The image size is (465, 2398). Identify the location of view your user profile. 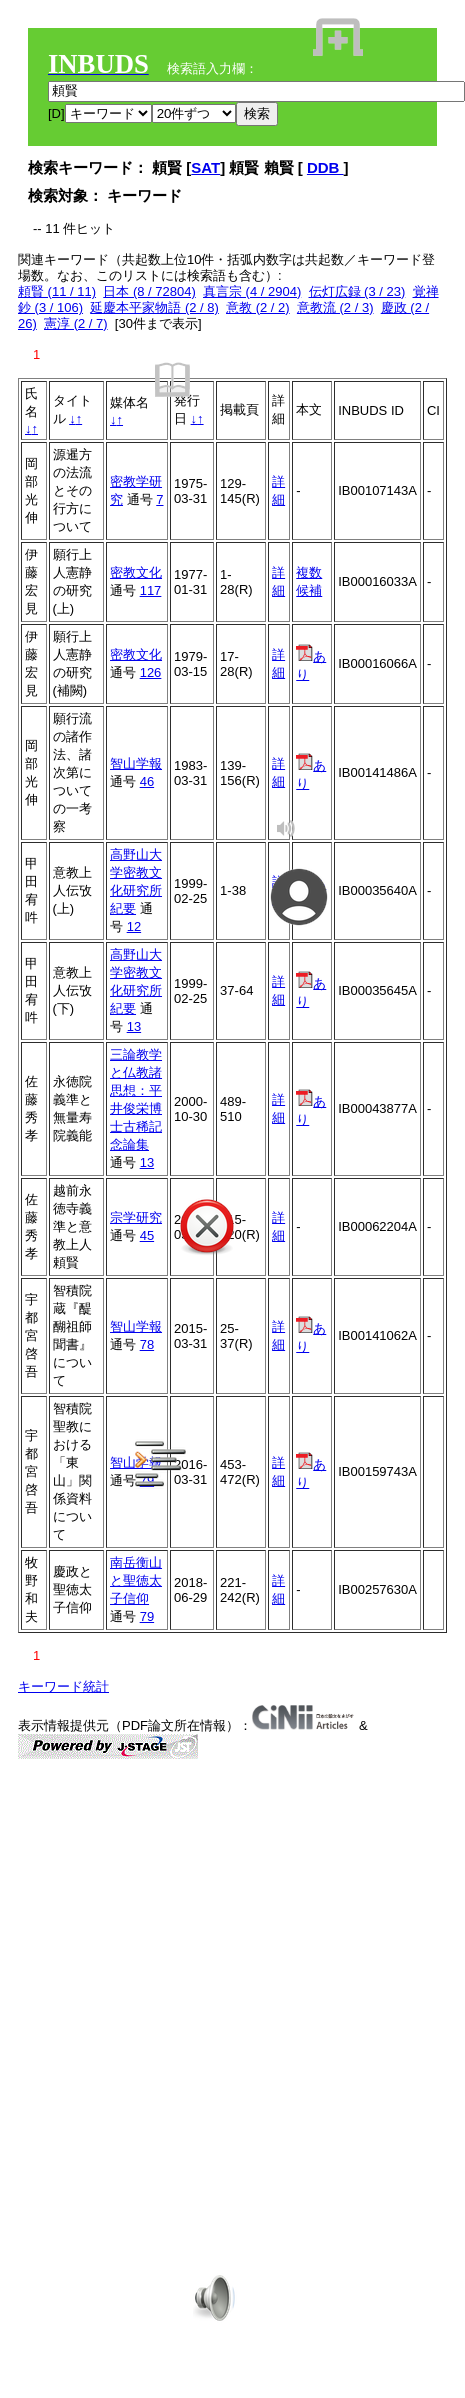
(299, 897).